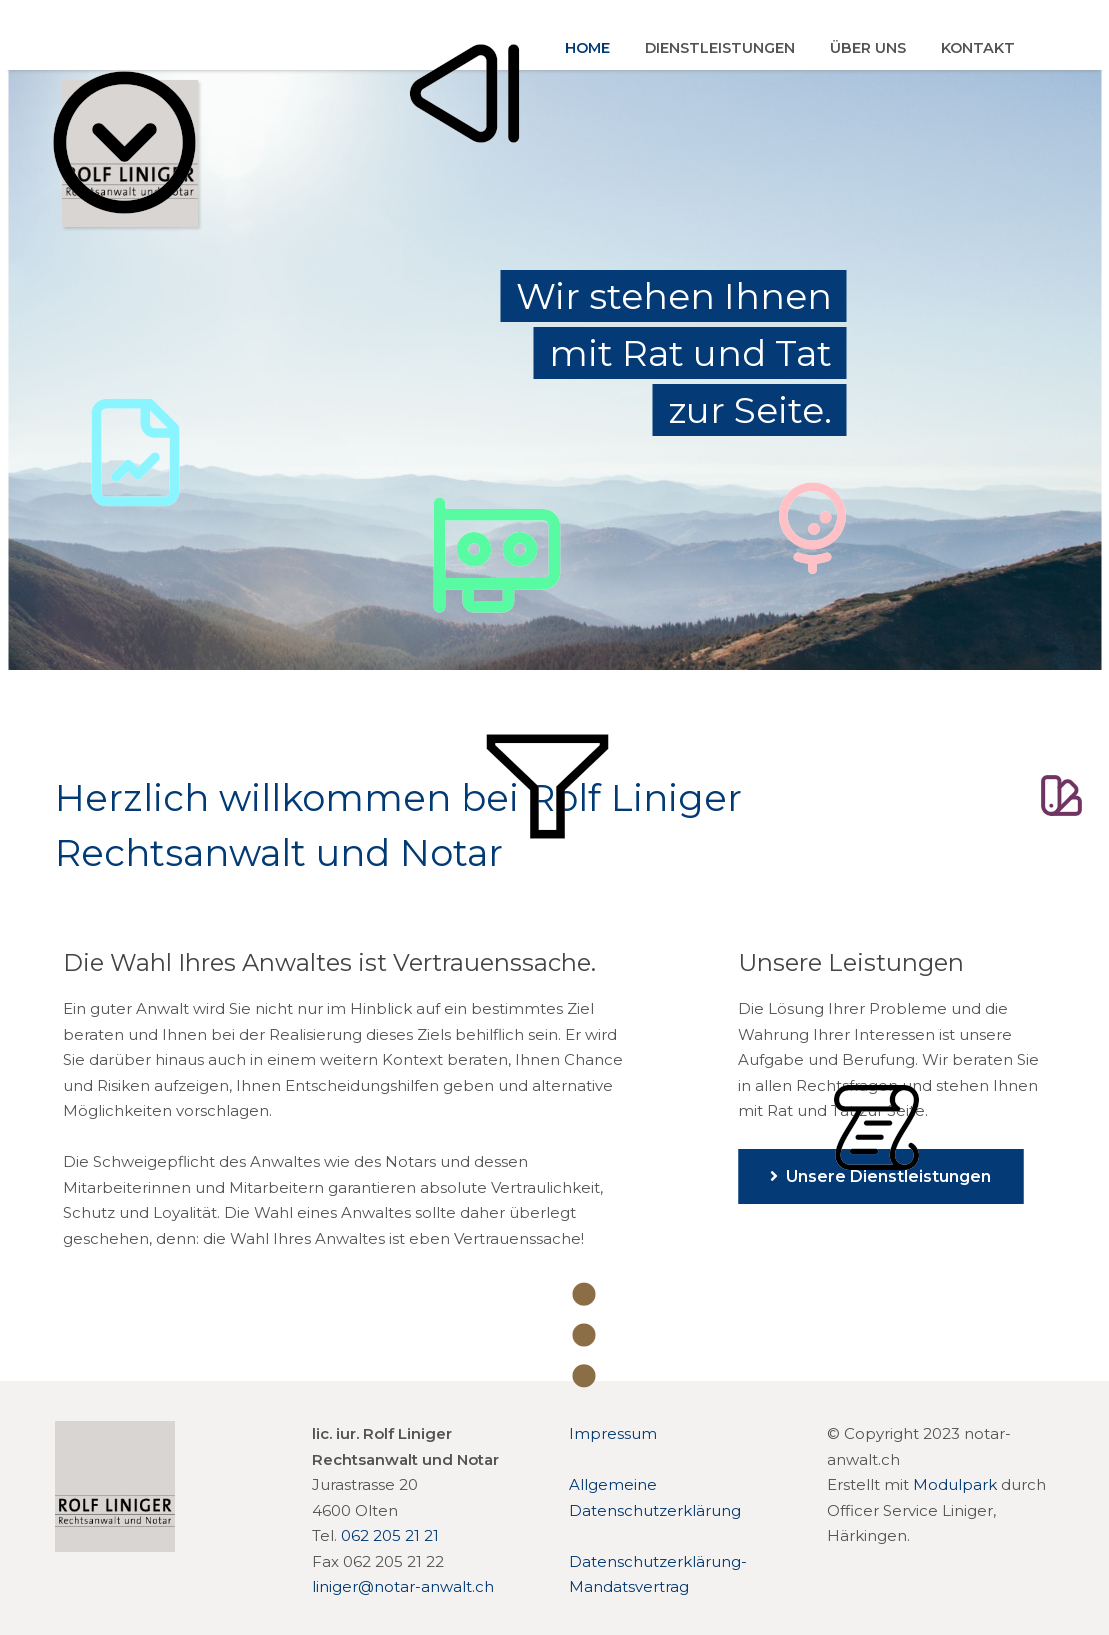 The height and width of the screenshot is (1635, 1109). Describe the element at coordinates (135, 452) in the screenshot. I see `view report or analytics document` at that location.